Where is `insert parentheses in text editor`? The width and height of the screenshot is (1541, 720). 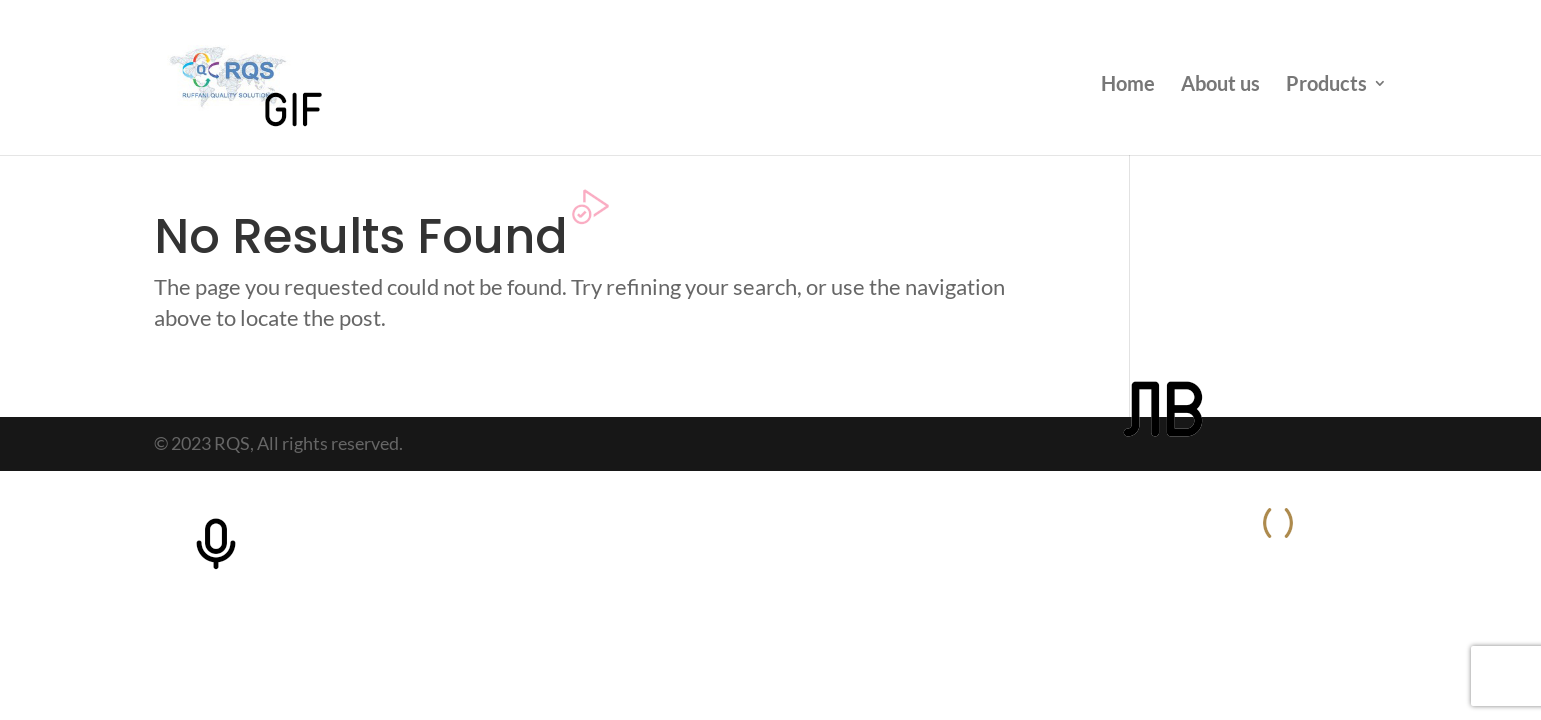 insert parentheses in text editor is located at coordinates (1278, 523).